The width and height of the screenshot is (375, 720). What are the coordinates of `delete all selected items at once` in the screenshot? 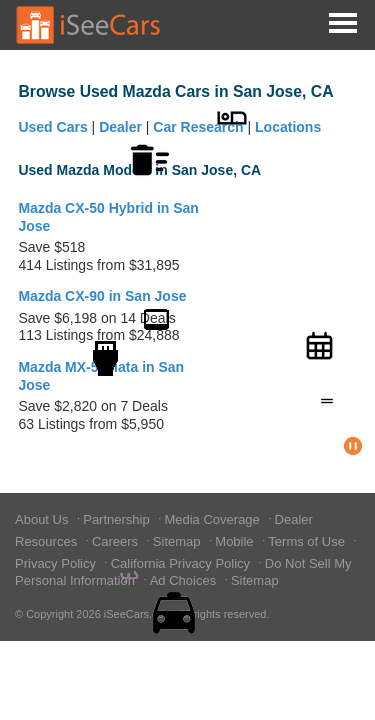 It's located at (150, 160).